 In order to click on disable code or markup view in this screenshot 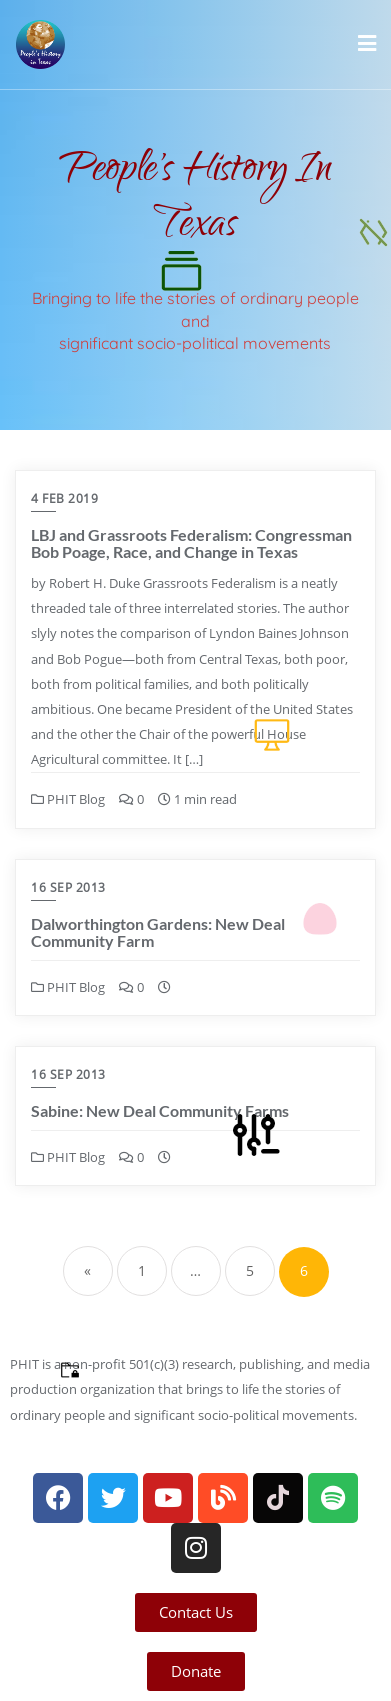, I will do `click(373, 232)`.